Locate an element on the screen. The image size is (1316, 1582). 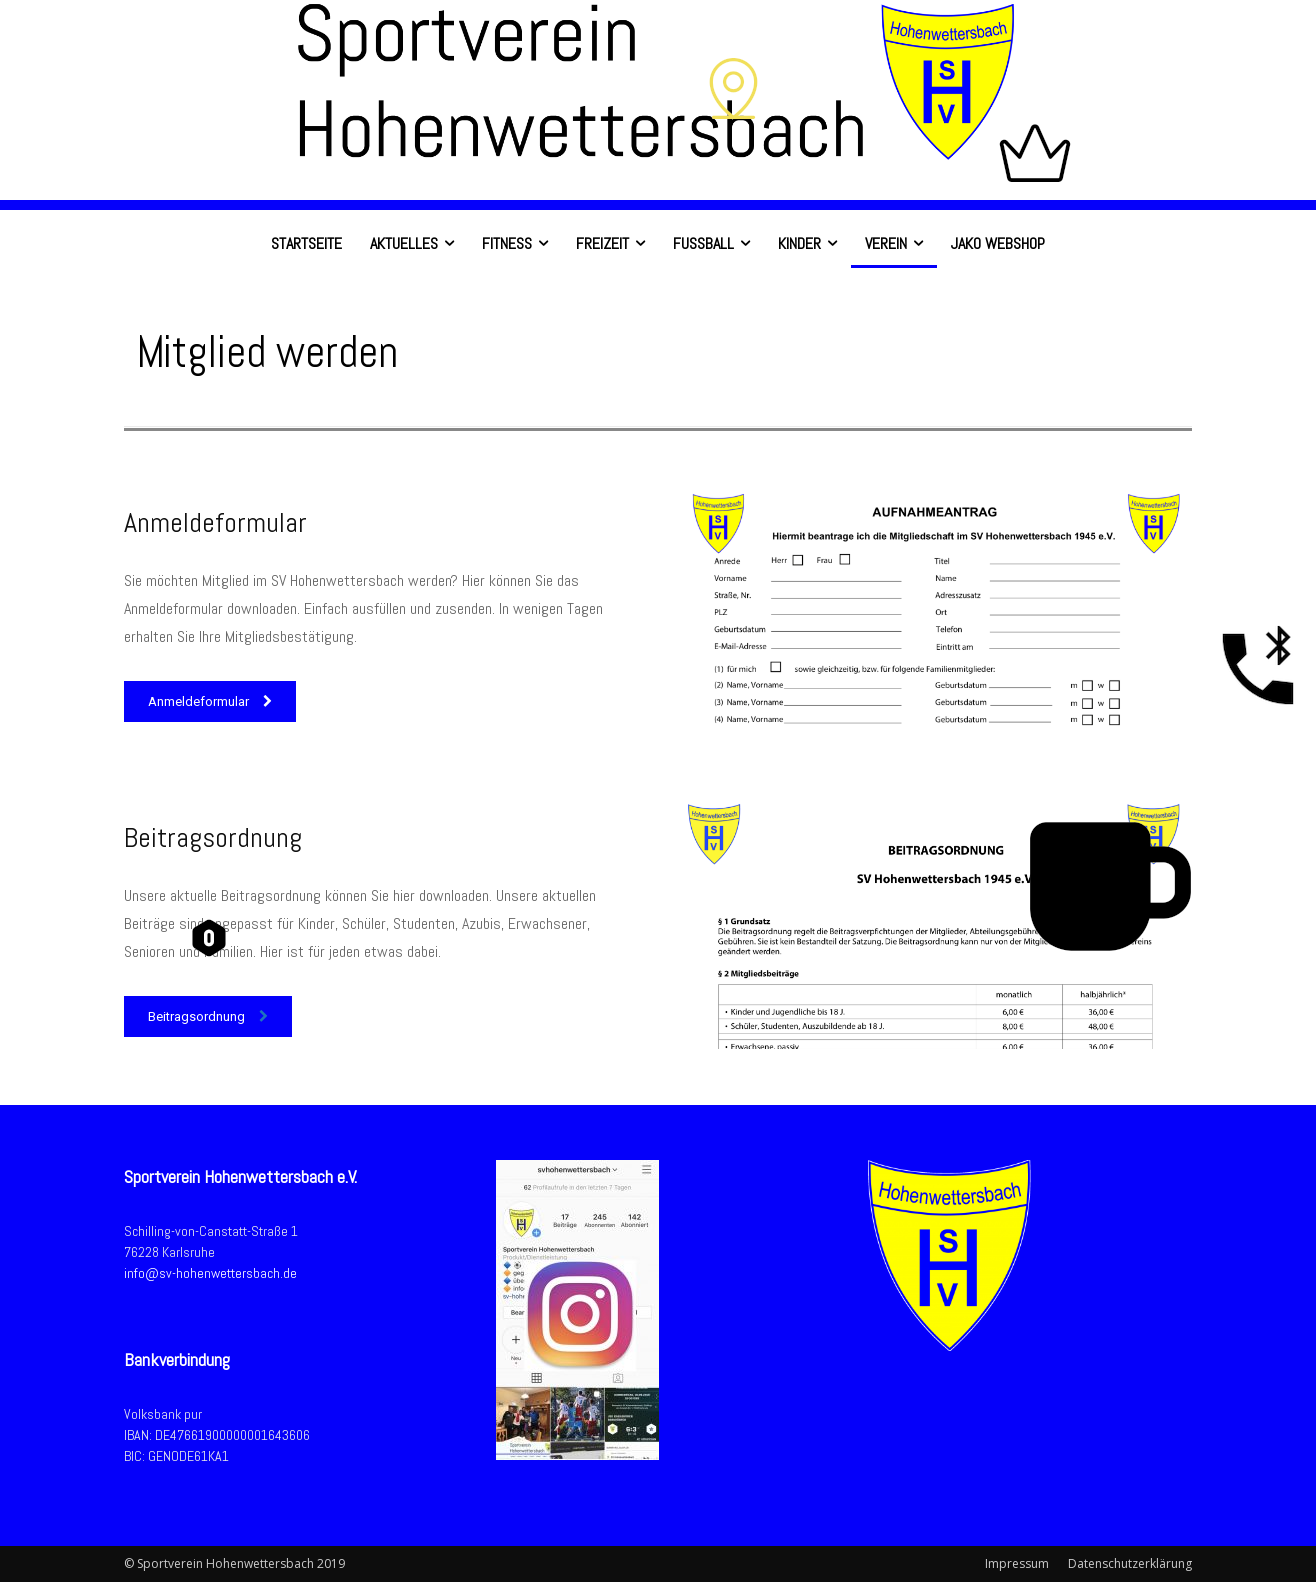
access coffee break or break time features is located at coordinates (1110, 886).